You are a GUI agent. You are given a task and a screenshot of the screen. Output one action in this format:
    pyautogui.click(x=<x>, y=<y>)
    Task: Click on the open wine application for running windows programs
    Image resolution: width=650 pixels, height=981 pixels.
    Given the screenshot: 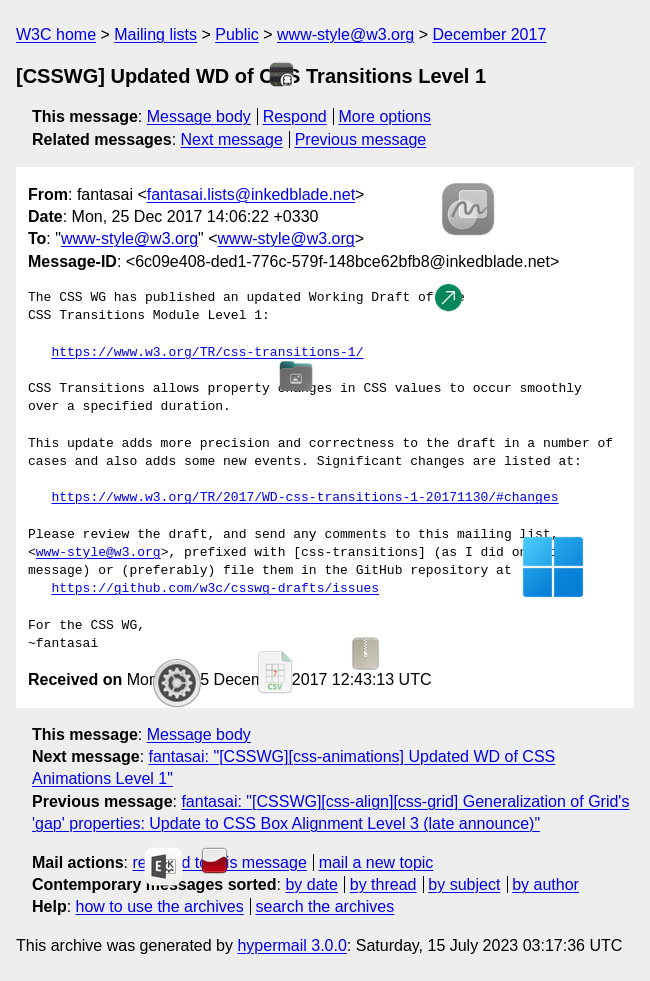 What is the action you would take?
    pyautogui.click(x=214, y=860)
    